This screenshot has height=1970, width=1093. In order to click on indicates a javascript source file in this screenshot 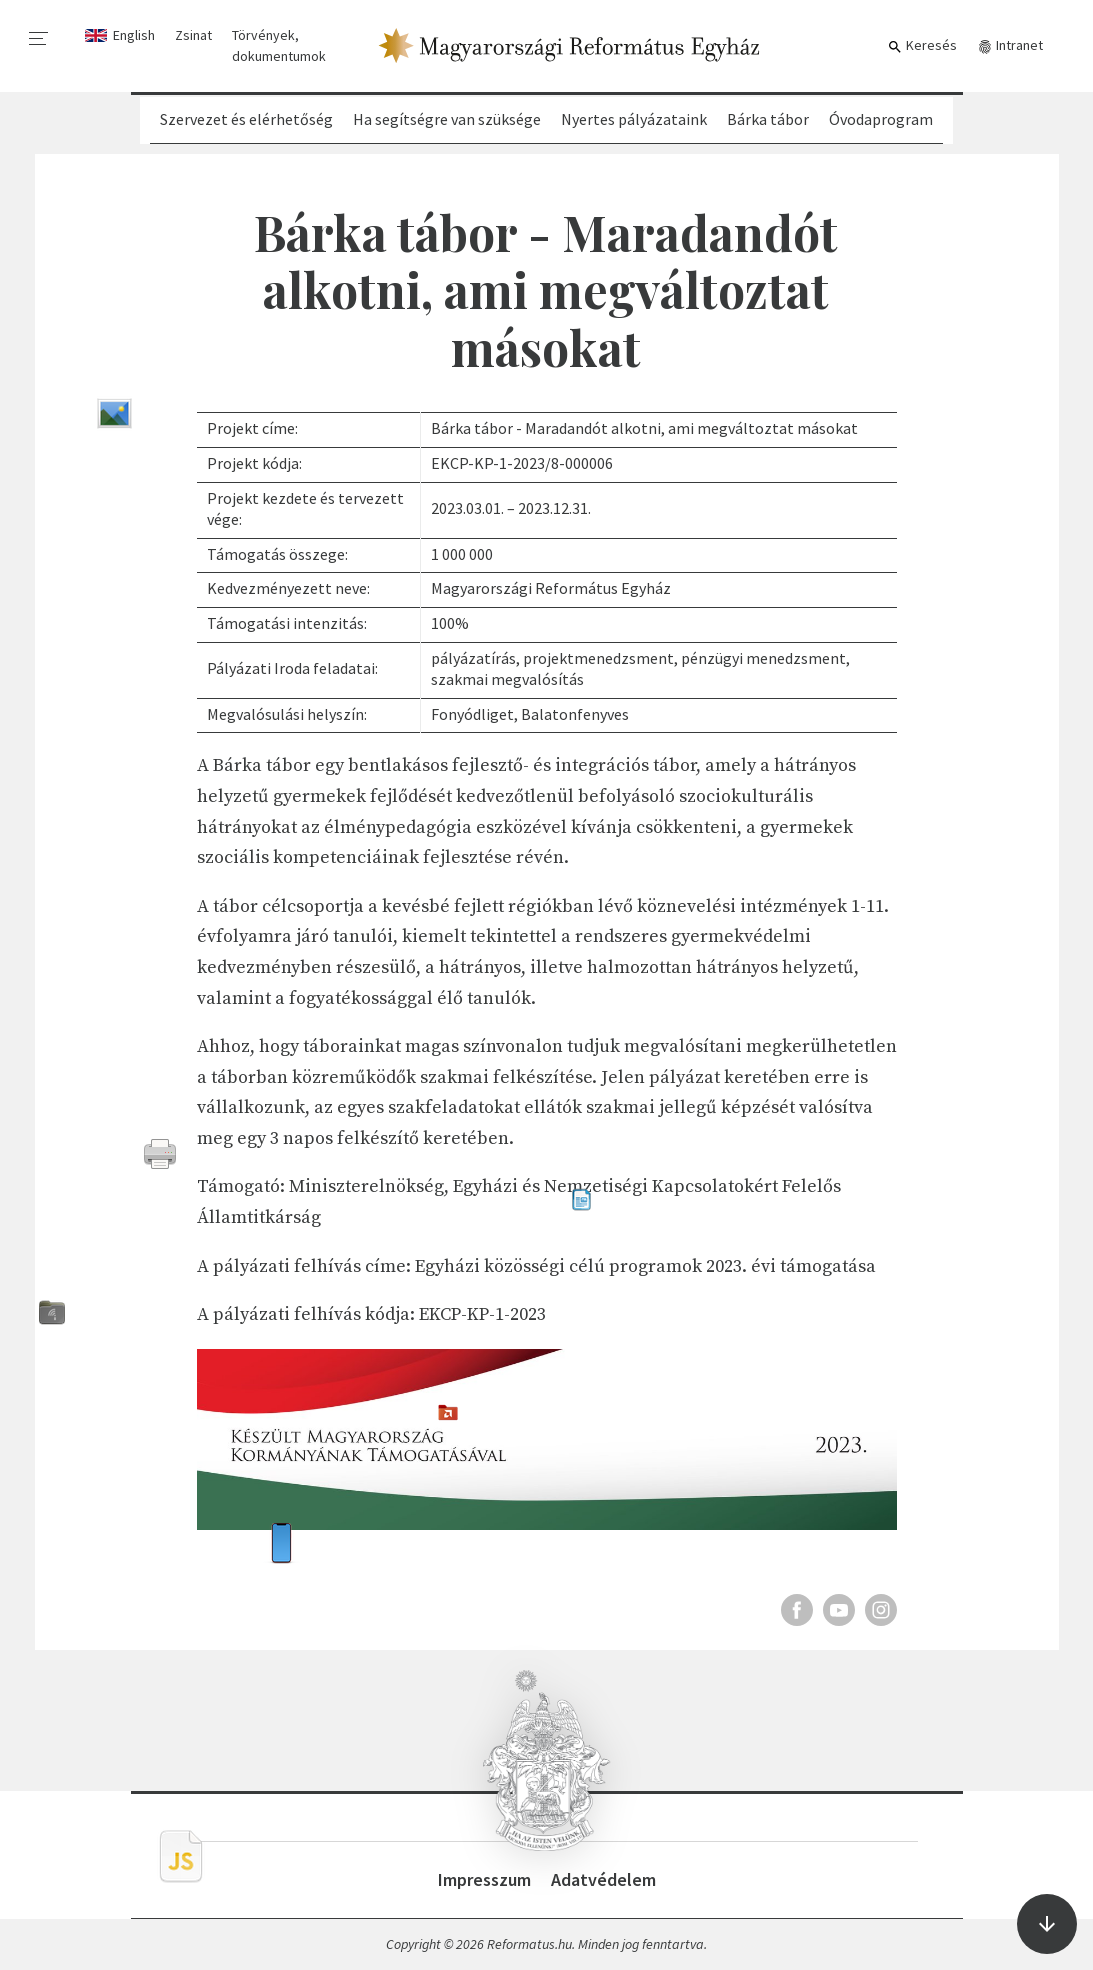, I will do `click(181, 1856)`.